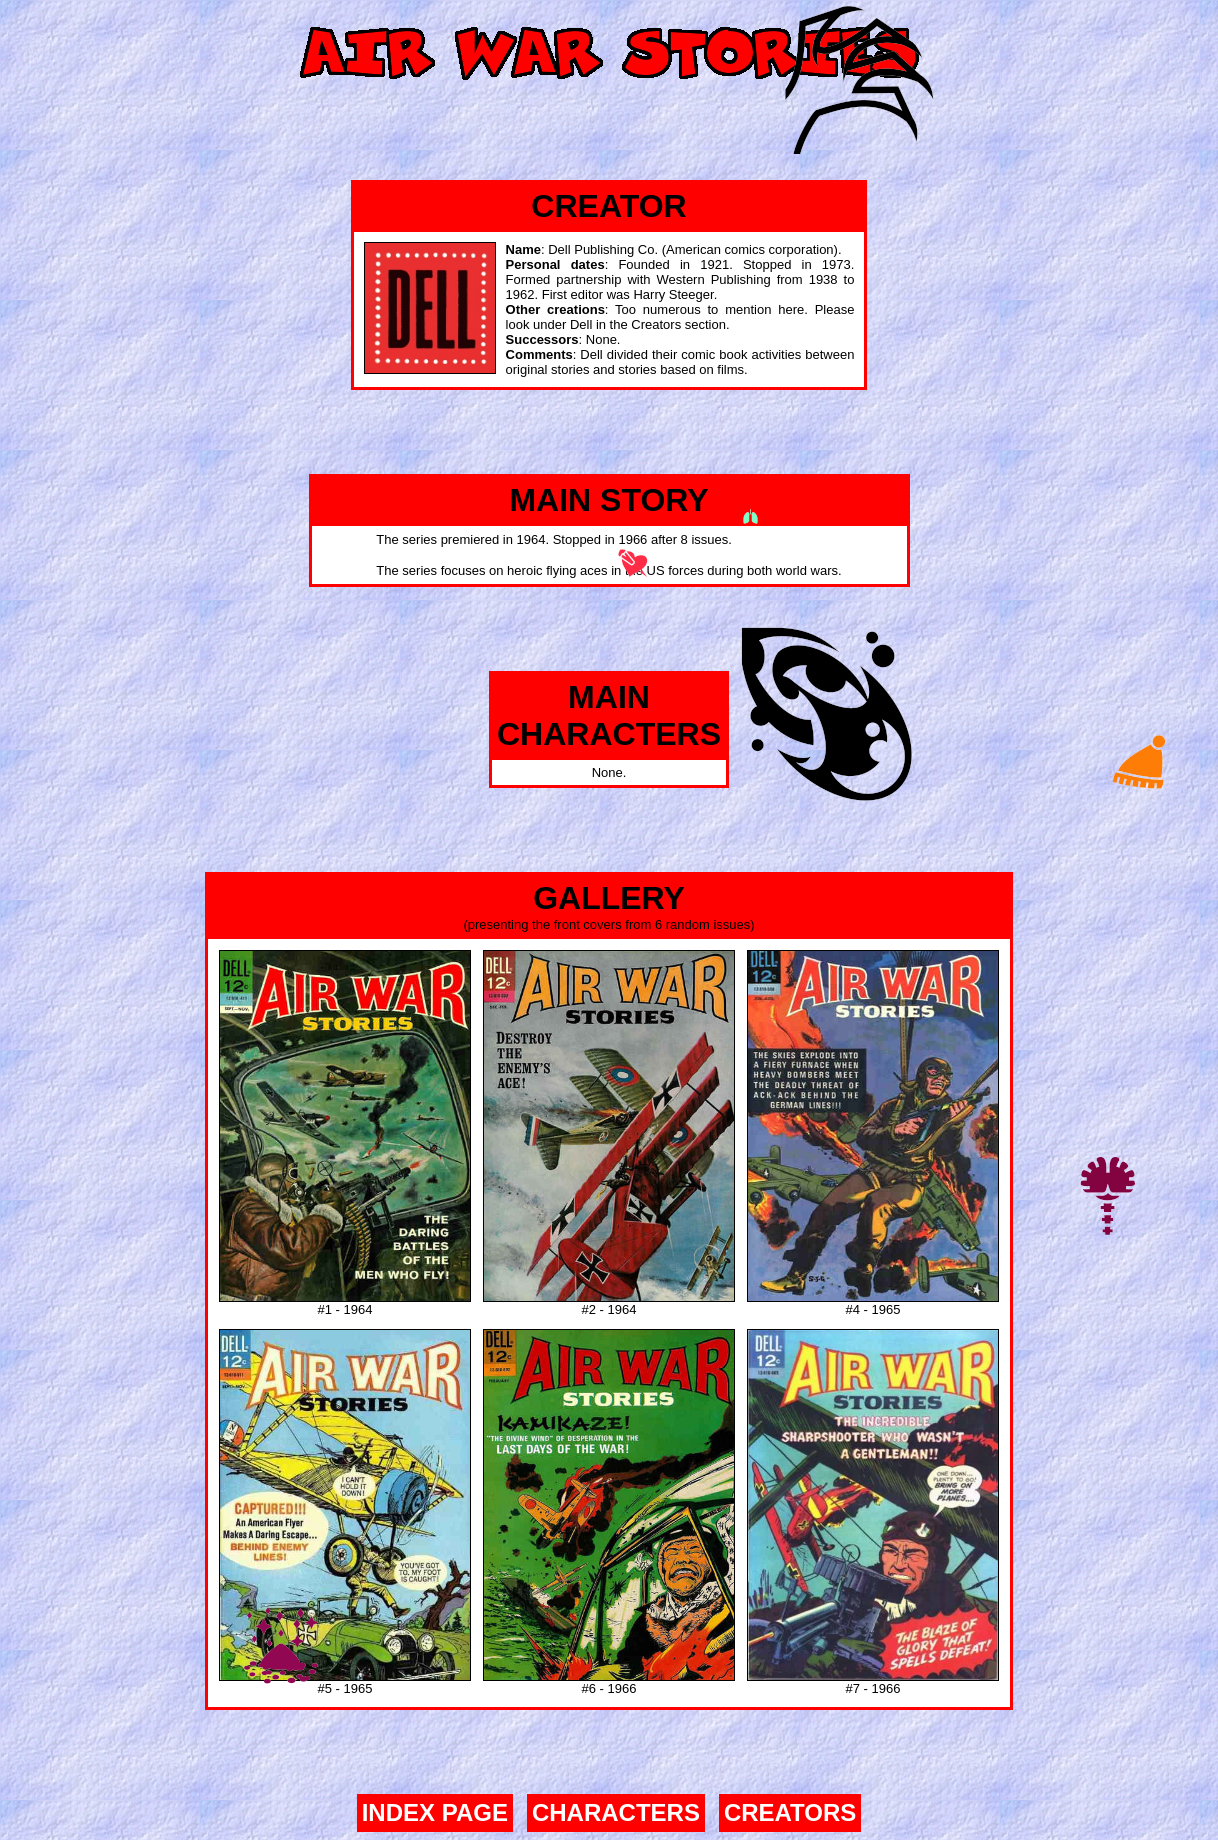  Describe the element at coordinates (633, 563) in the screenshot. I see `indicates a broken heart or heartbreak status` at that location.